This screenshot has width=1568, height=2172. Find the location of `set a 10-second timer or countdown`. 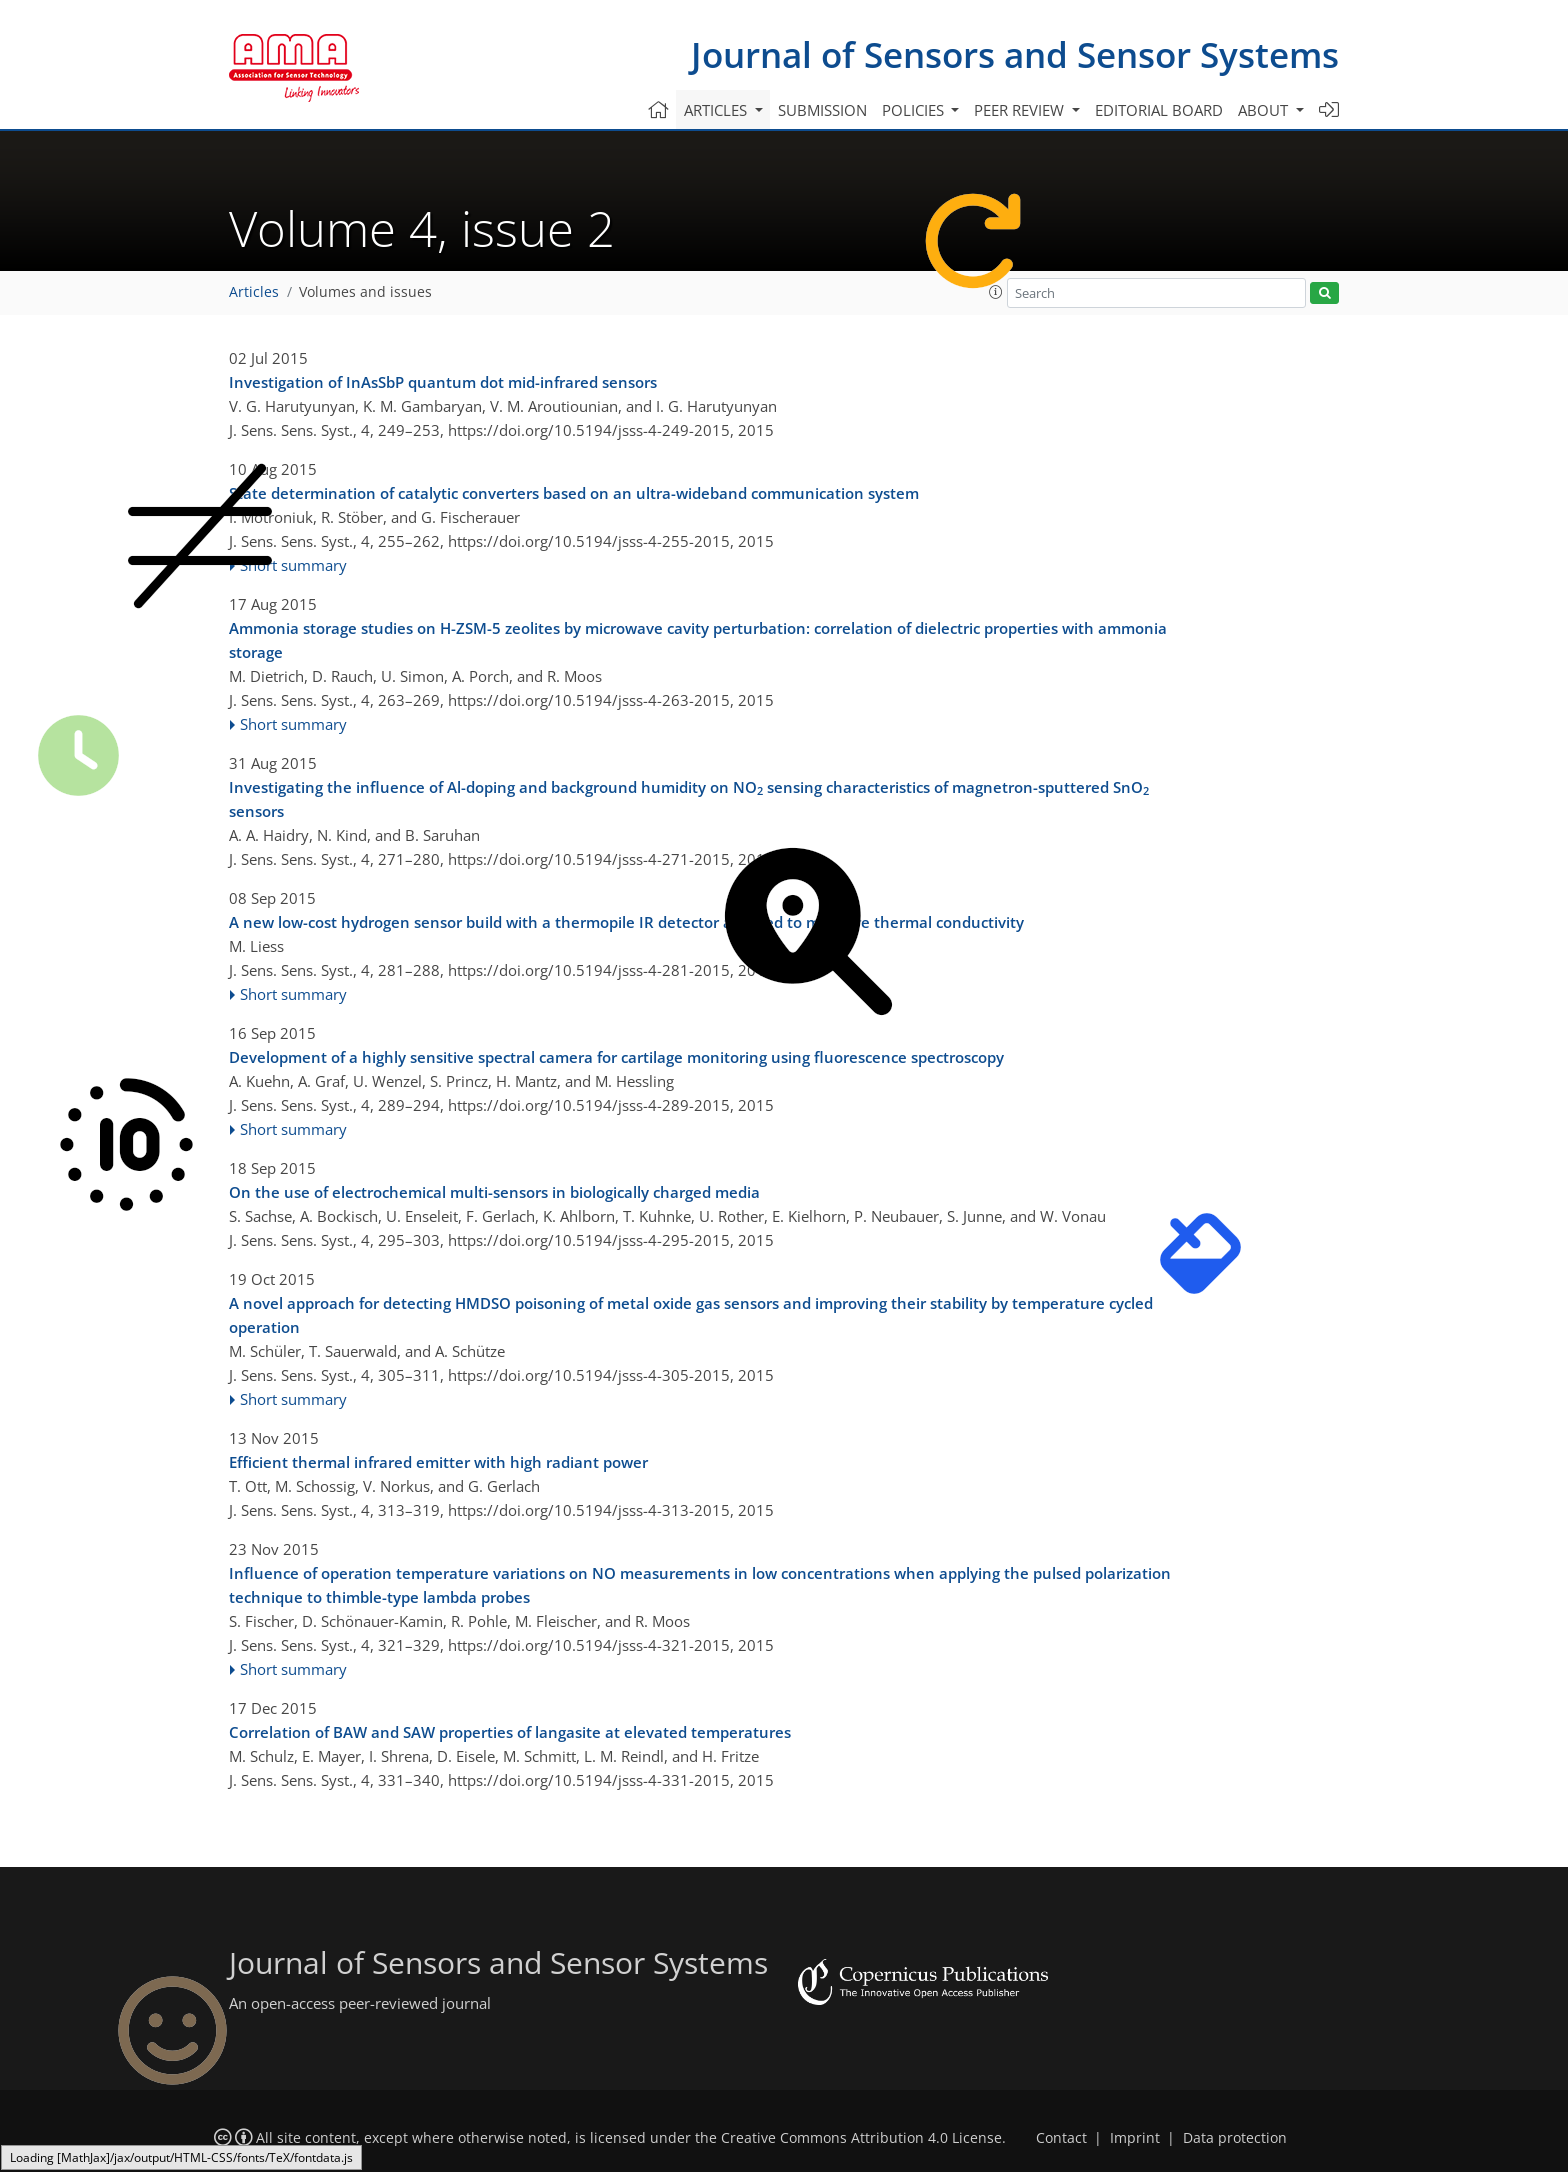

set a 10-second timer or countdown is located at coordinates (126, 1144).